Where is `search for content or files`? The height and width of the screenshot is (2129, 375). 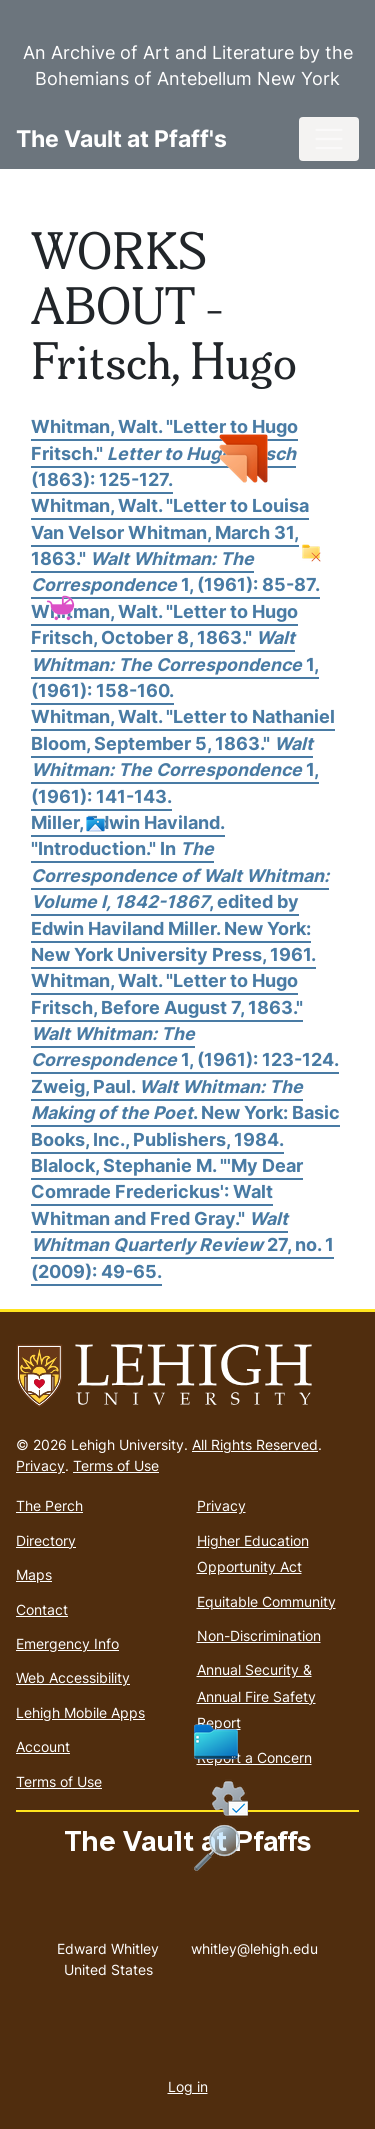
search for content or files is located at coordinates (218, 1847).